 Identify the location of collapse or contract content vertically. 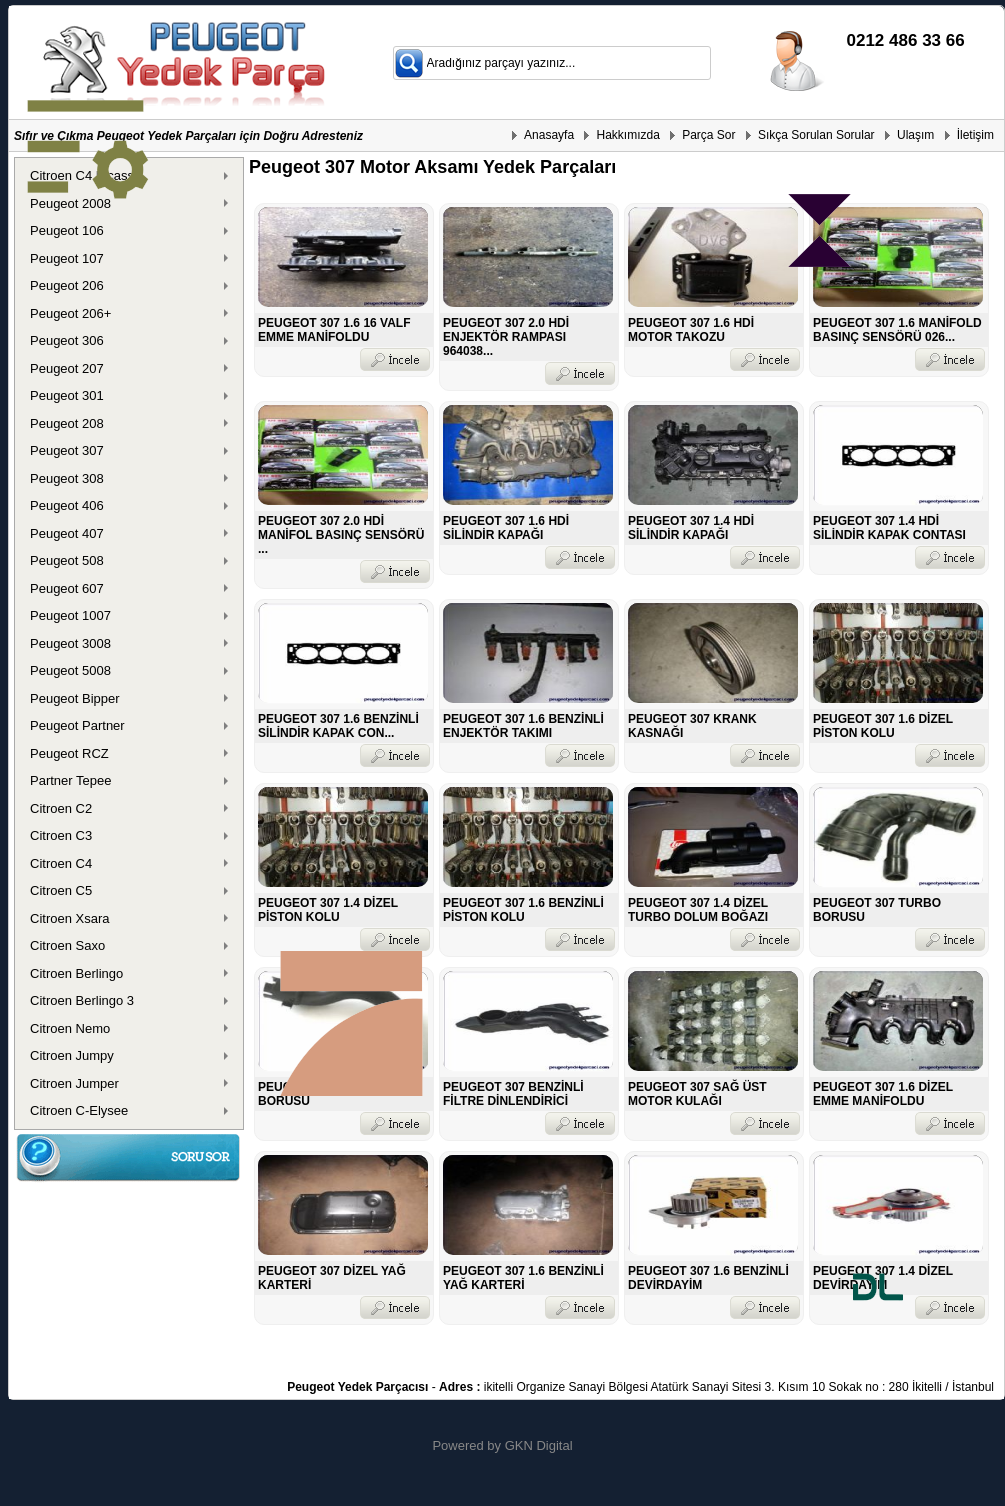
(819, 230).